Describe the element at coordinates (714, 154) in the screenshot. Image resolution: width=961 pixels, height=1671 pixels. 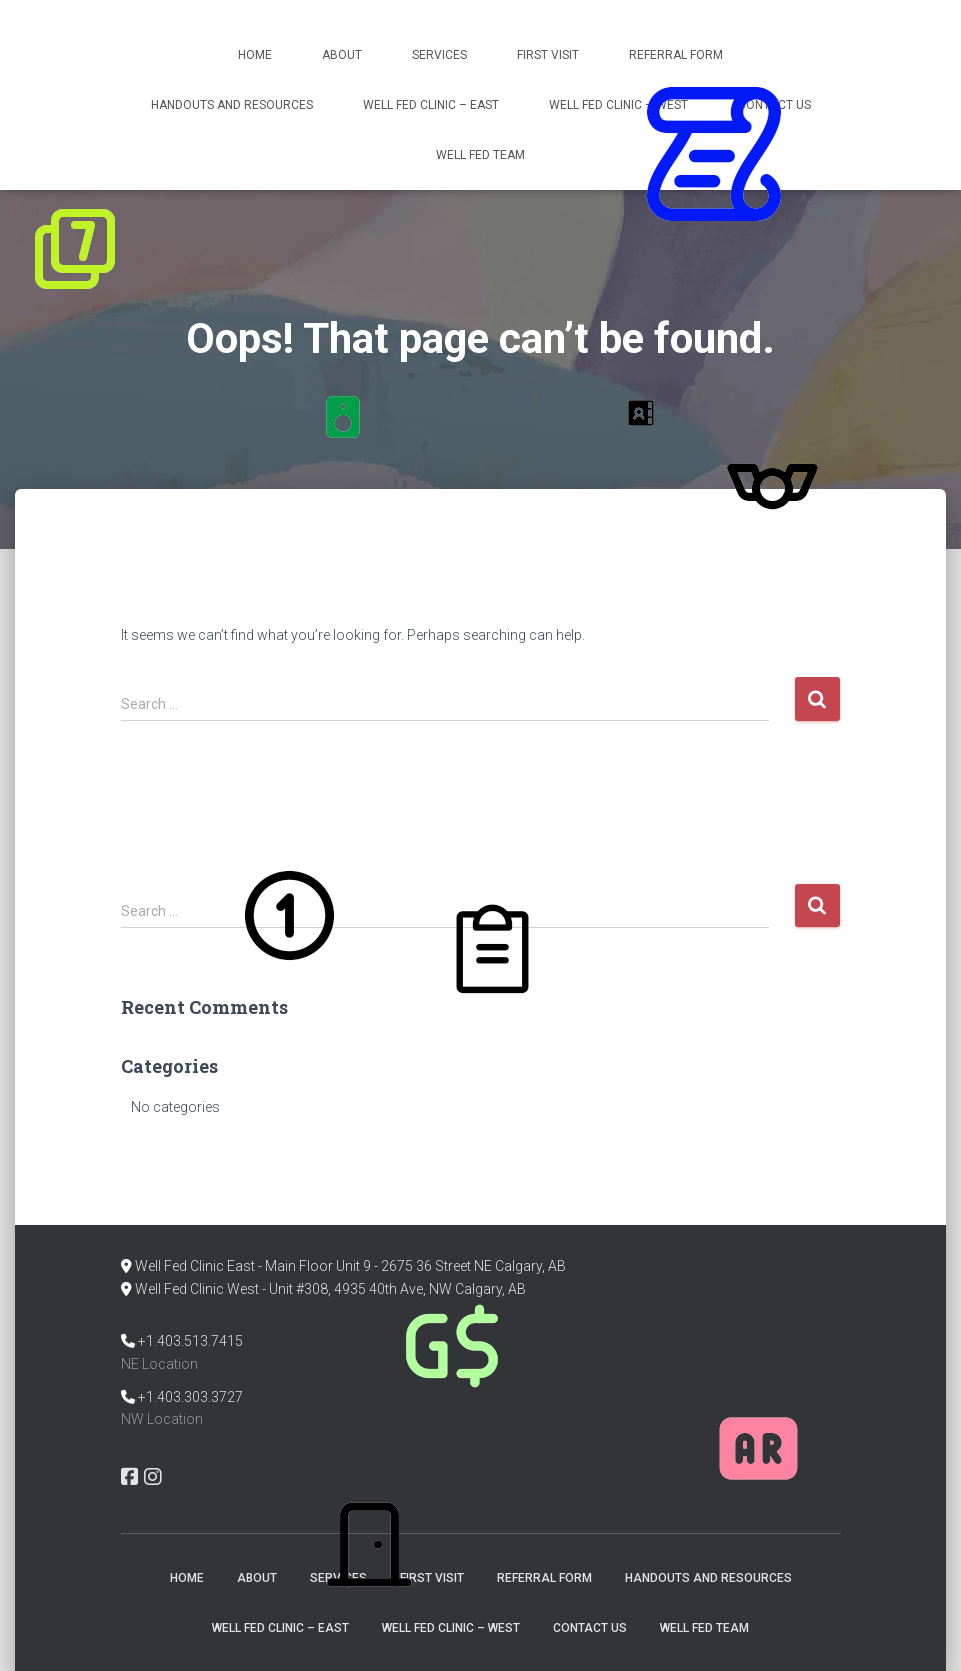
I see `view activity log or history` at that location.